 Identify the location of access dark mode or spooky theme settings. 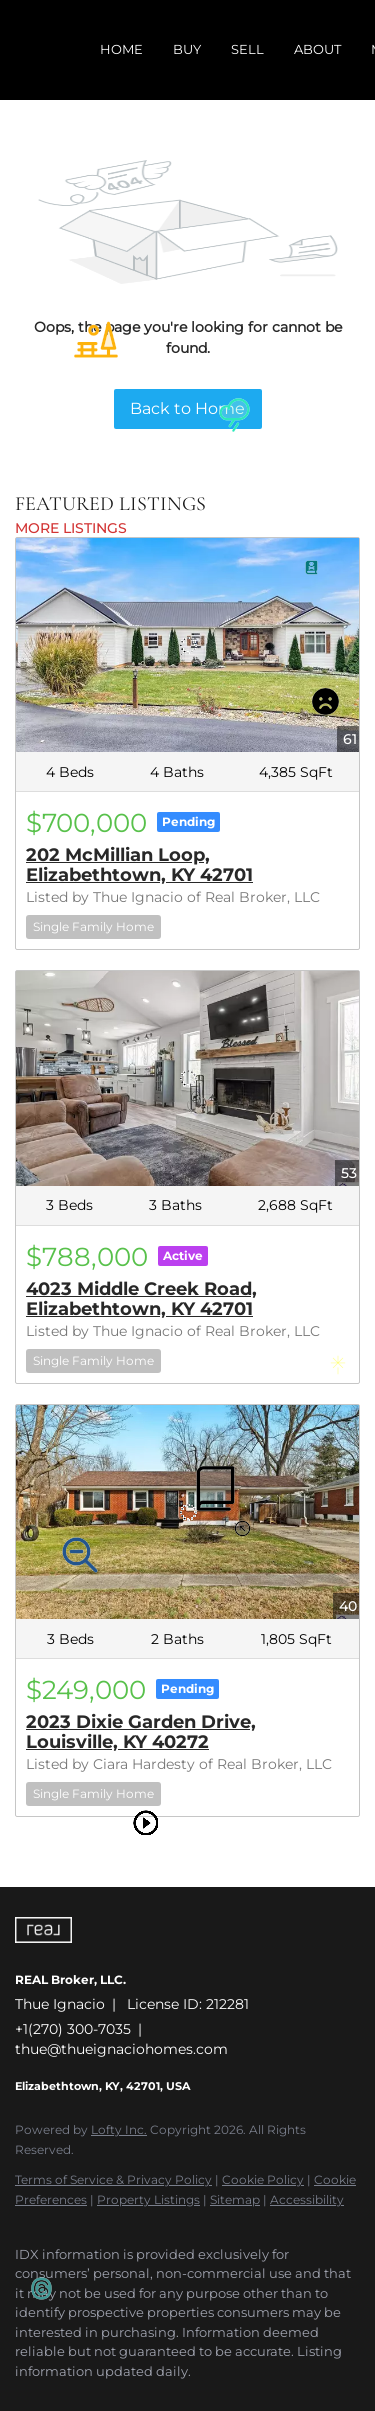
(311, 567).